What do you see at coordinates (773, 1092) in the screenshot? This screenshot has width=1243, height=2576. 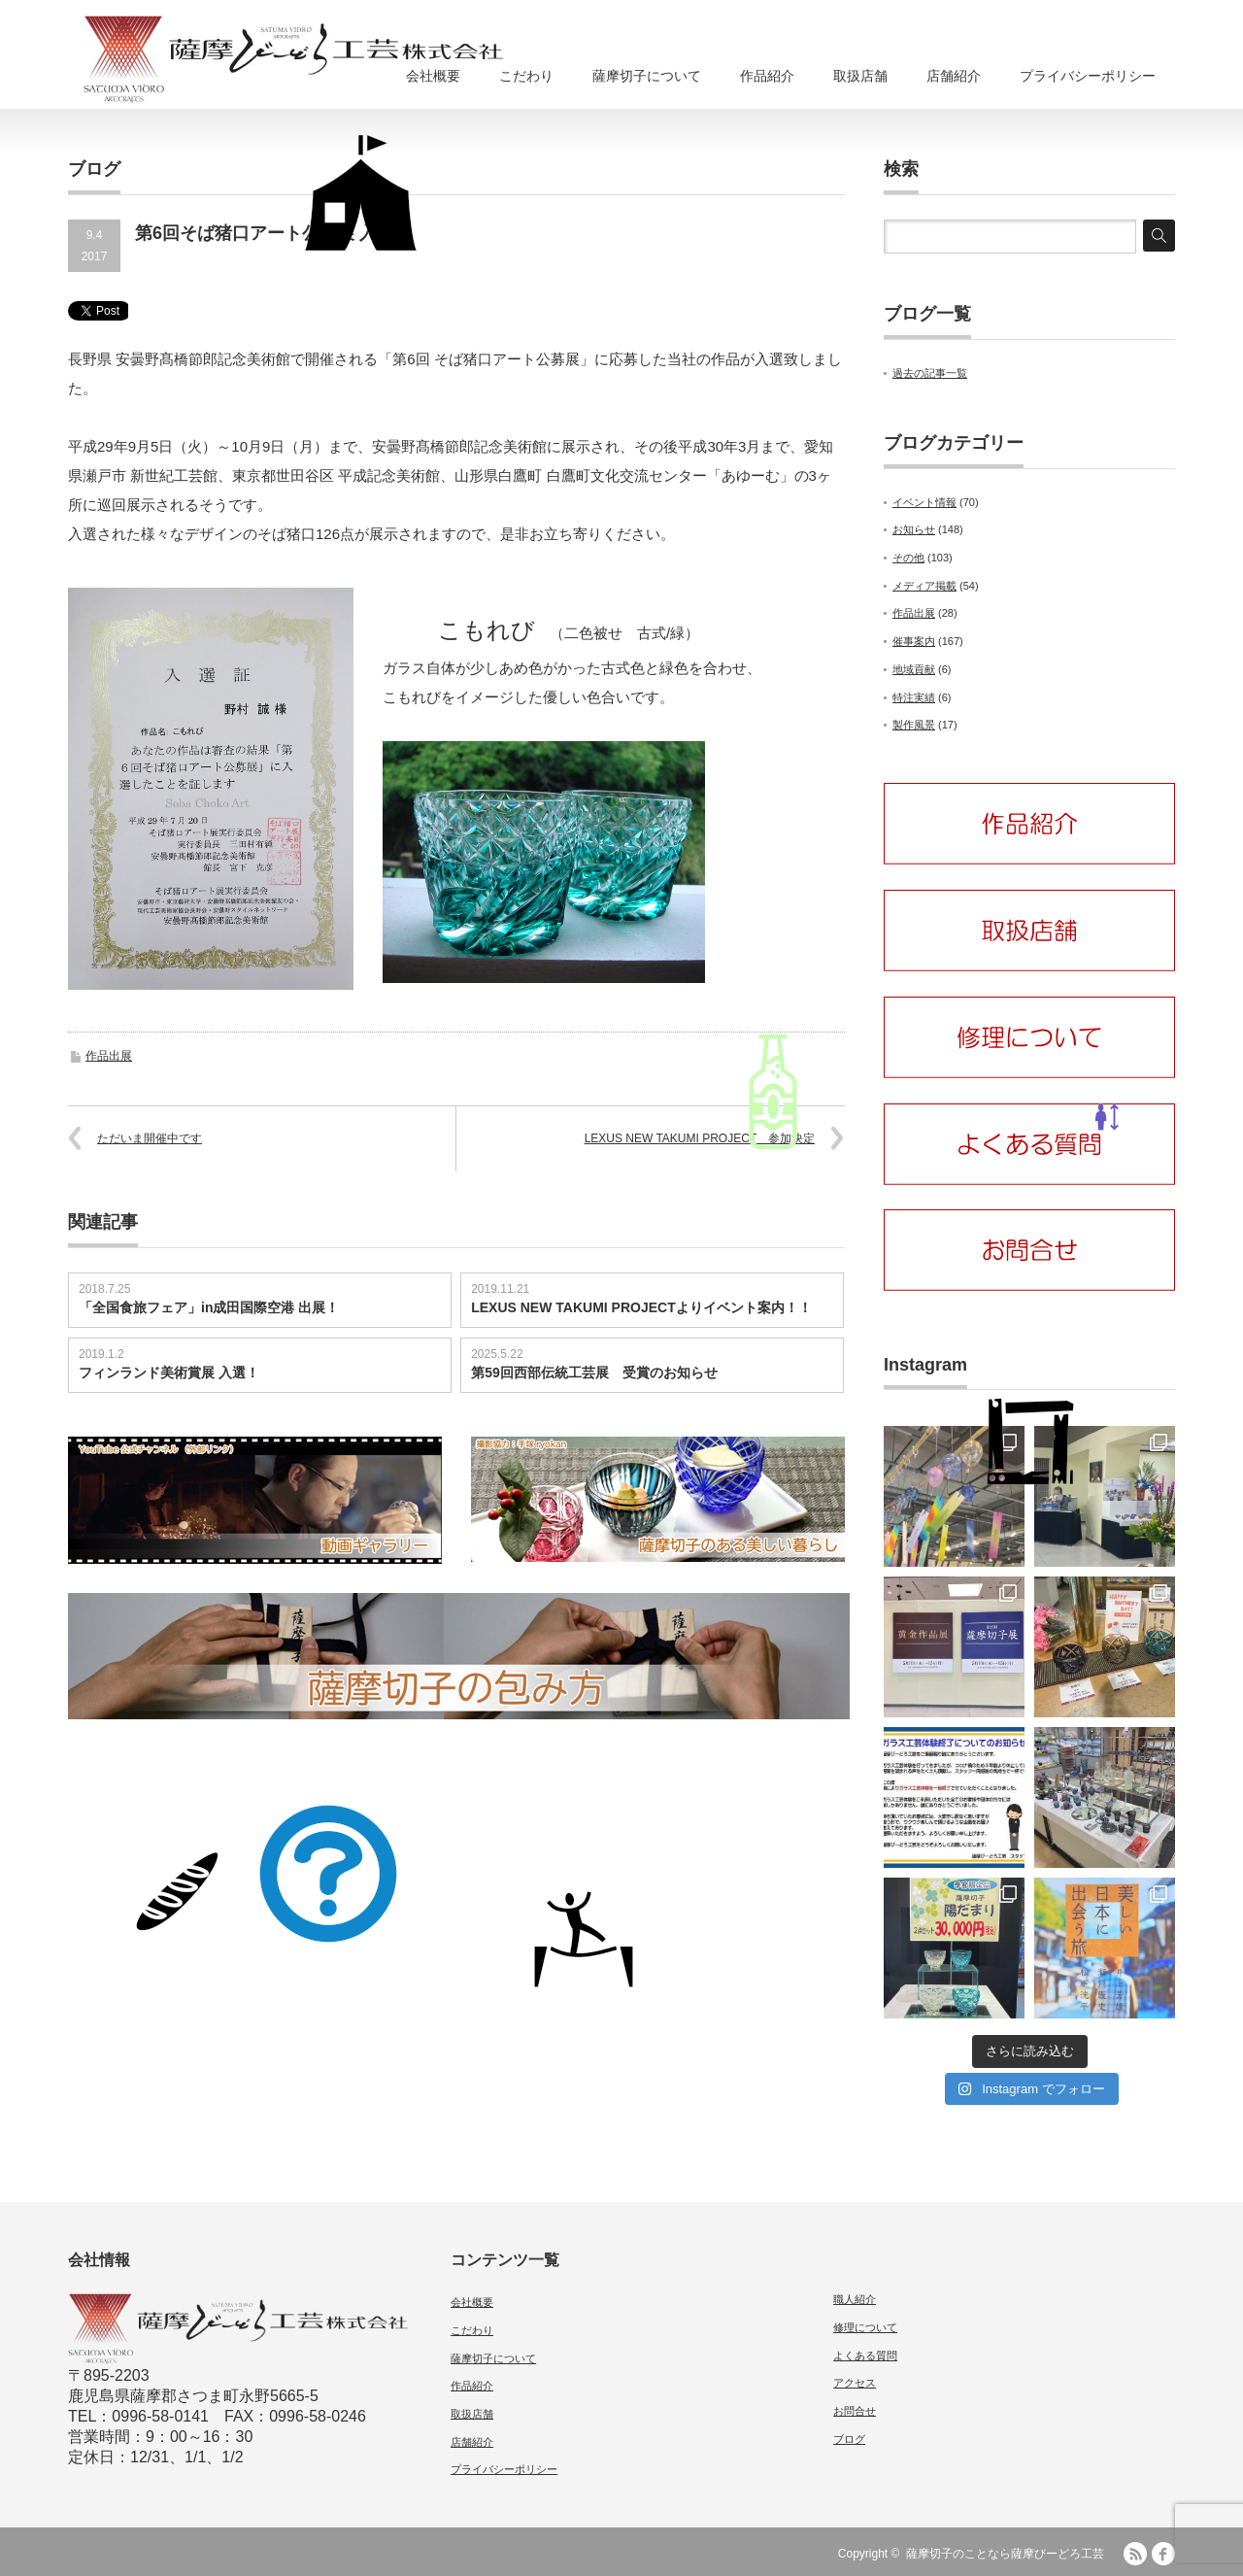 I see `browse beer or beverage options` at bounding box center [773, 1092].